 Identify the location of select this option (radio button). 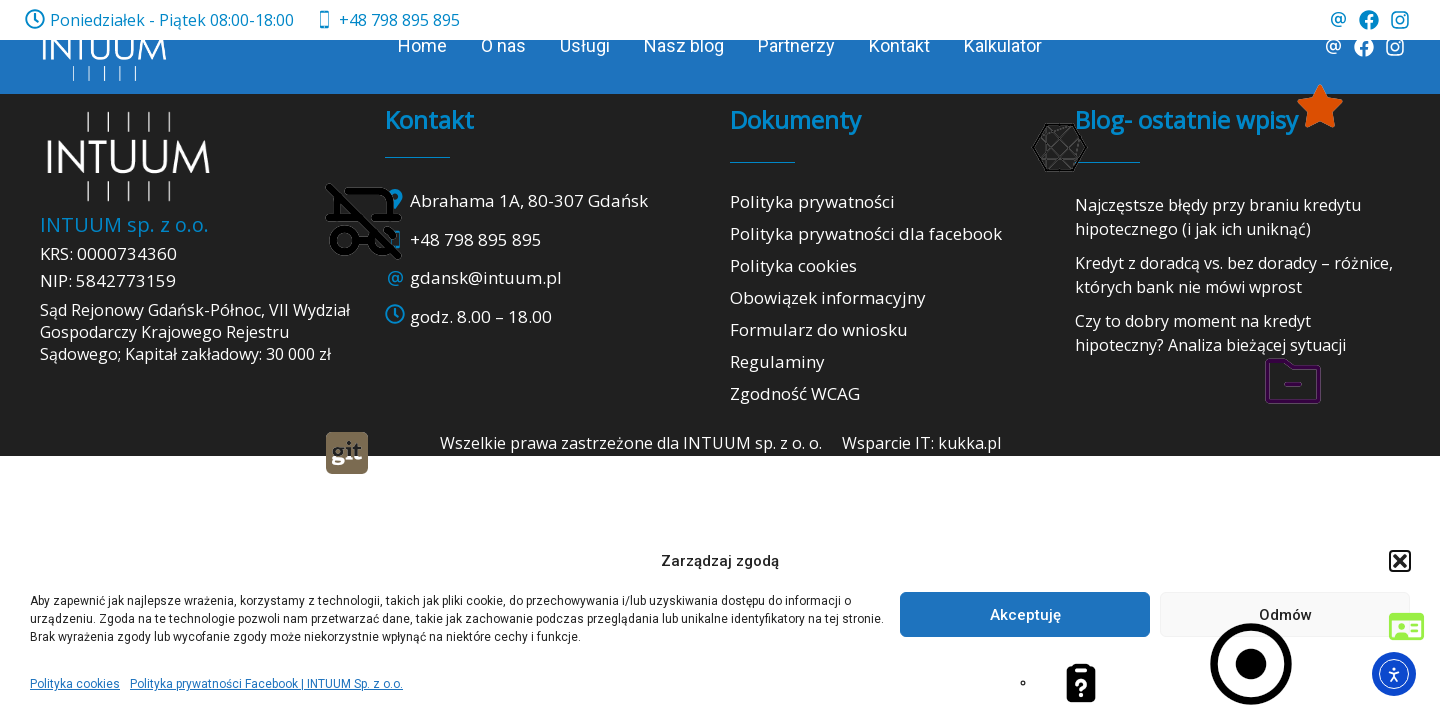
(1251, 664).